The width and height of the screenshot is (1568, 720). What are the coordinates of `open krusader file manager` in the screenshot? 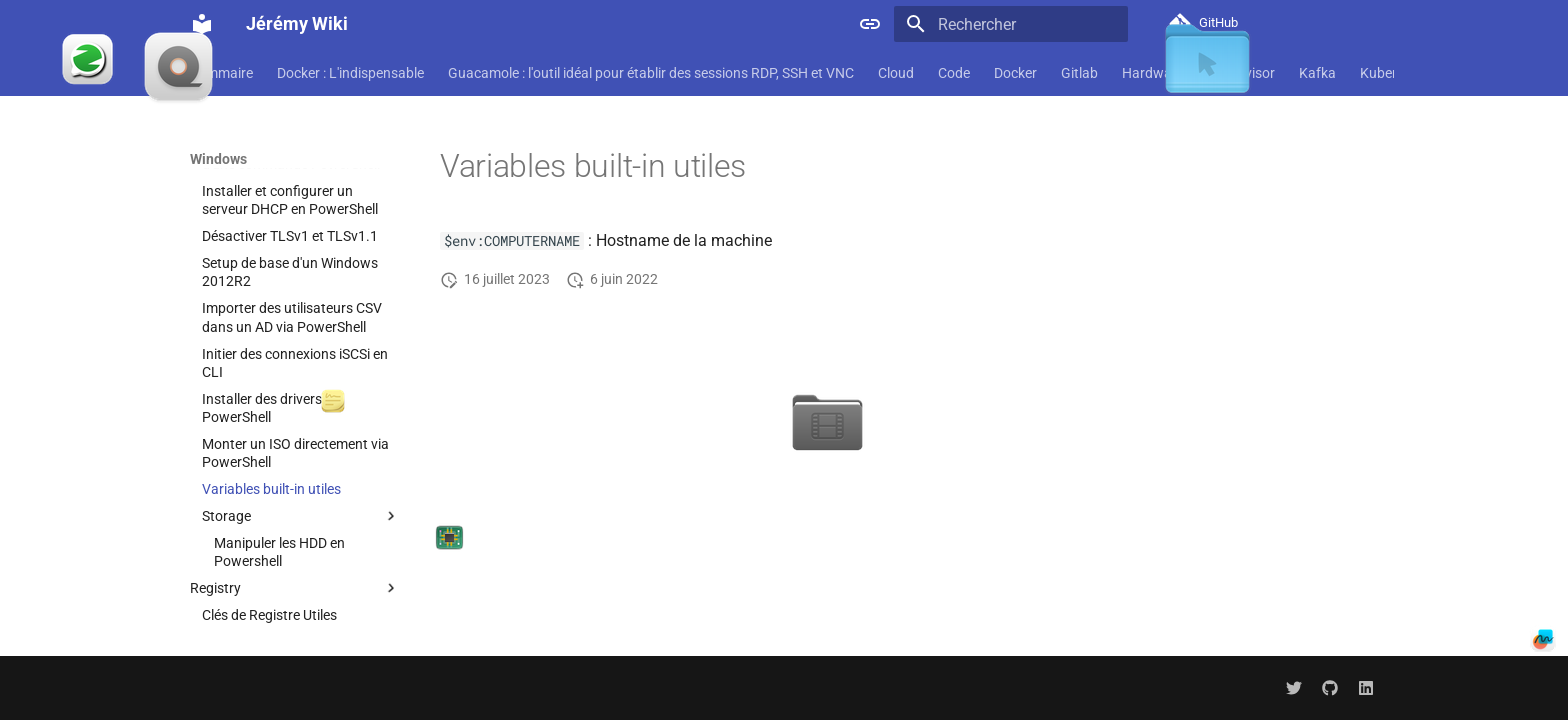 It's located at (1207, 58).